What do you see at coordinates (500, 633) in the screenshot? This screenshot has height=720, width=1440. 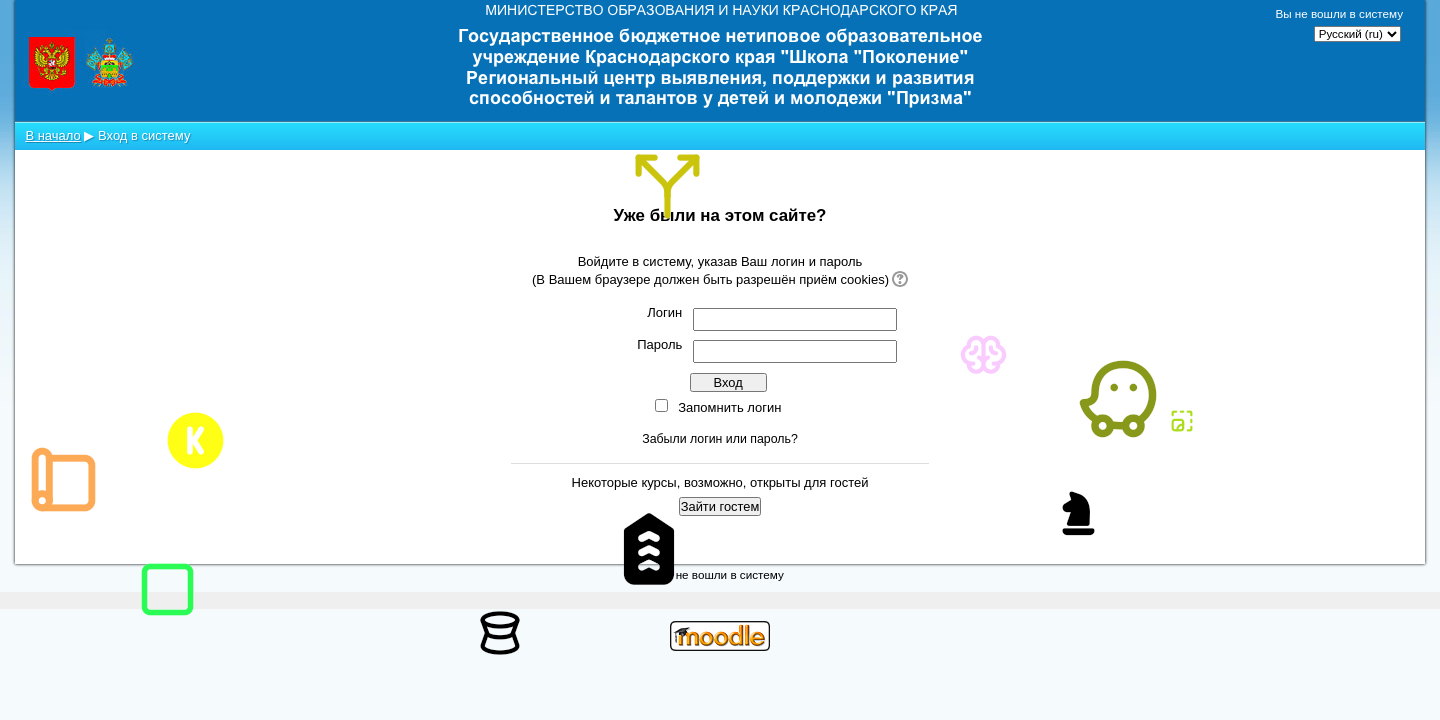 I see `diabolo toy or juggling equipment icon` at bounding box center [500, 633].